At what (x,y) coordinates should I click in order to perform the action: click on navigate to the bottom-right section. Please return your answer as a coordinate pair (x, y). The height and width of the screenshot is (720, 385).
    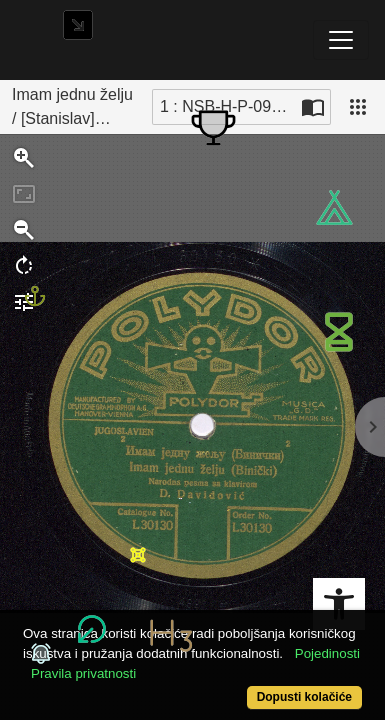
    Looking at the image, I should click on (78, 25).